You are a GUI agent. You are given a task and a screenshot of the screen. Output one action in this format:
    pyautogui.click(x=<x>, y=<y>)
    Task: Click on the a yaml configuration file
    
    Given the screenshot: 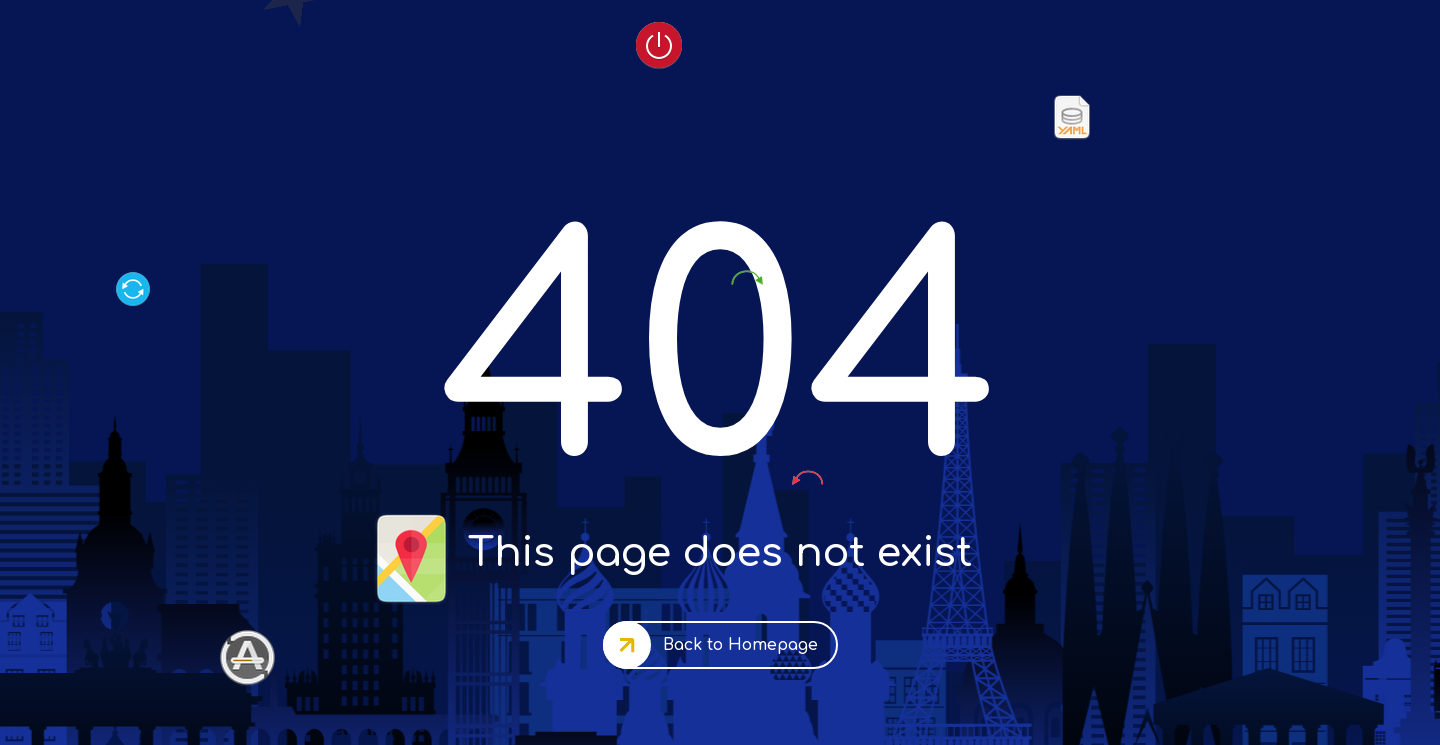 What is the action you would take?
    pyautogui.click(x=1072, y=117)
    